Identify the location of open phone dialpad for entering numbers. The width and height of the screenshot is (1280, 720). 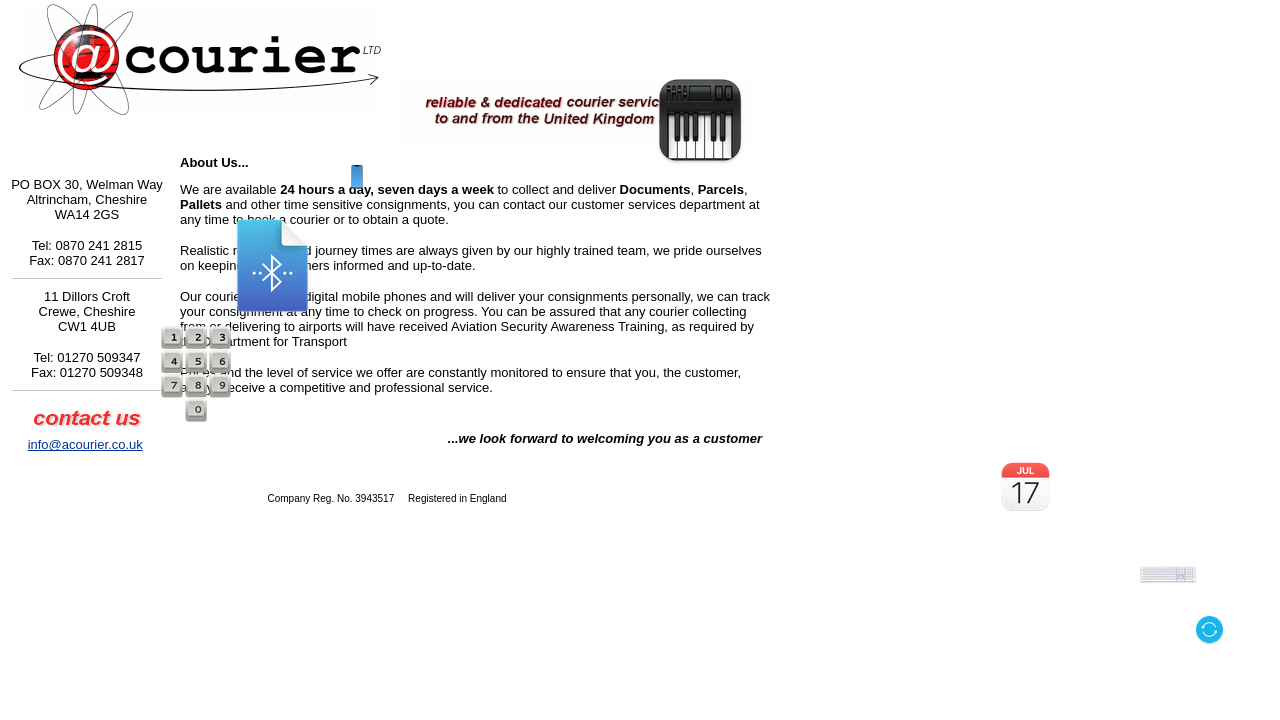
(196, 373).